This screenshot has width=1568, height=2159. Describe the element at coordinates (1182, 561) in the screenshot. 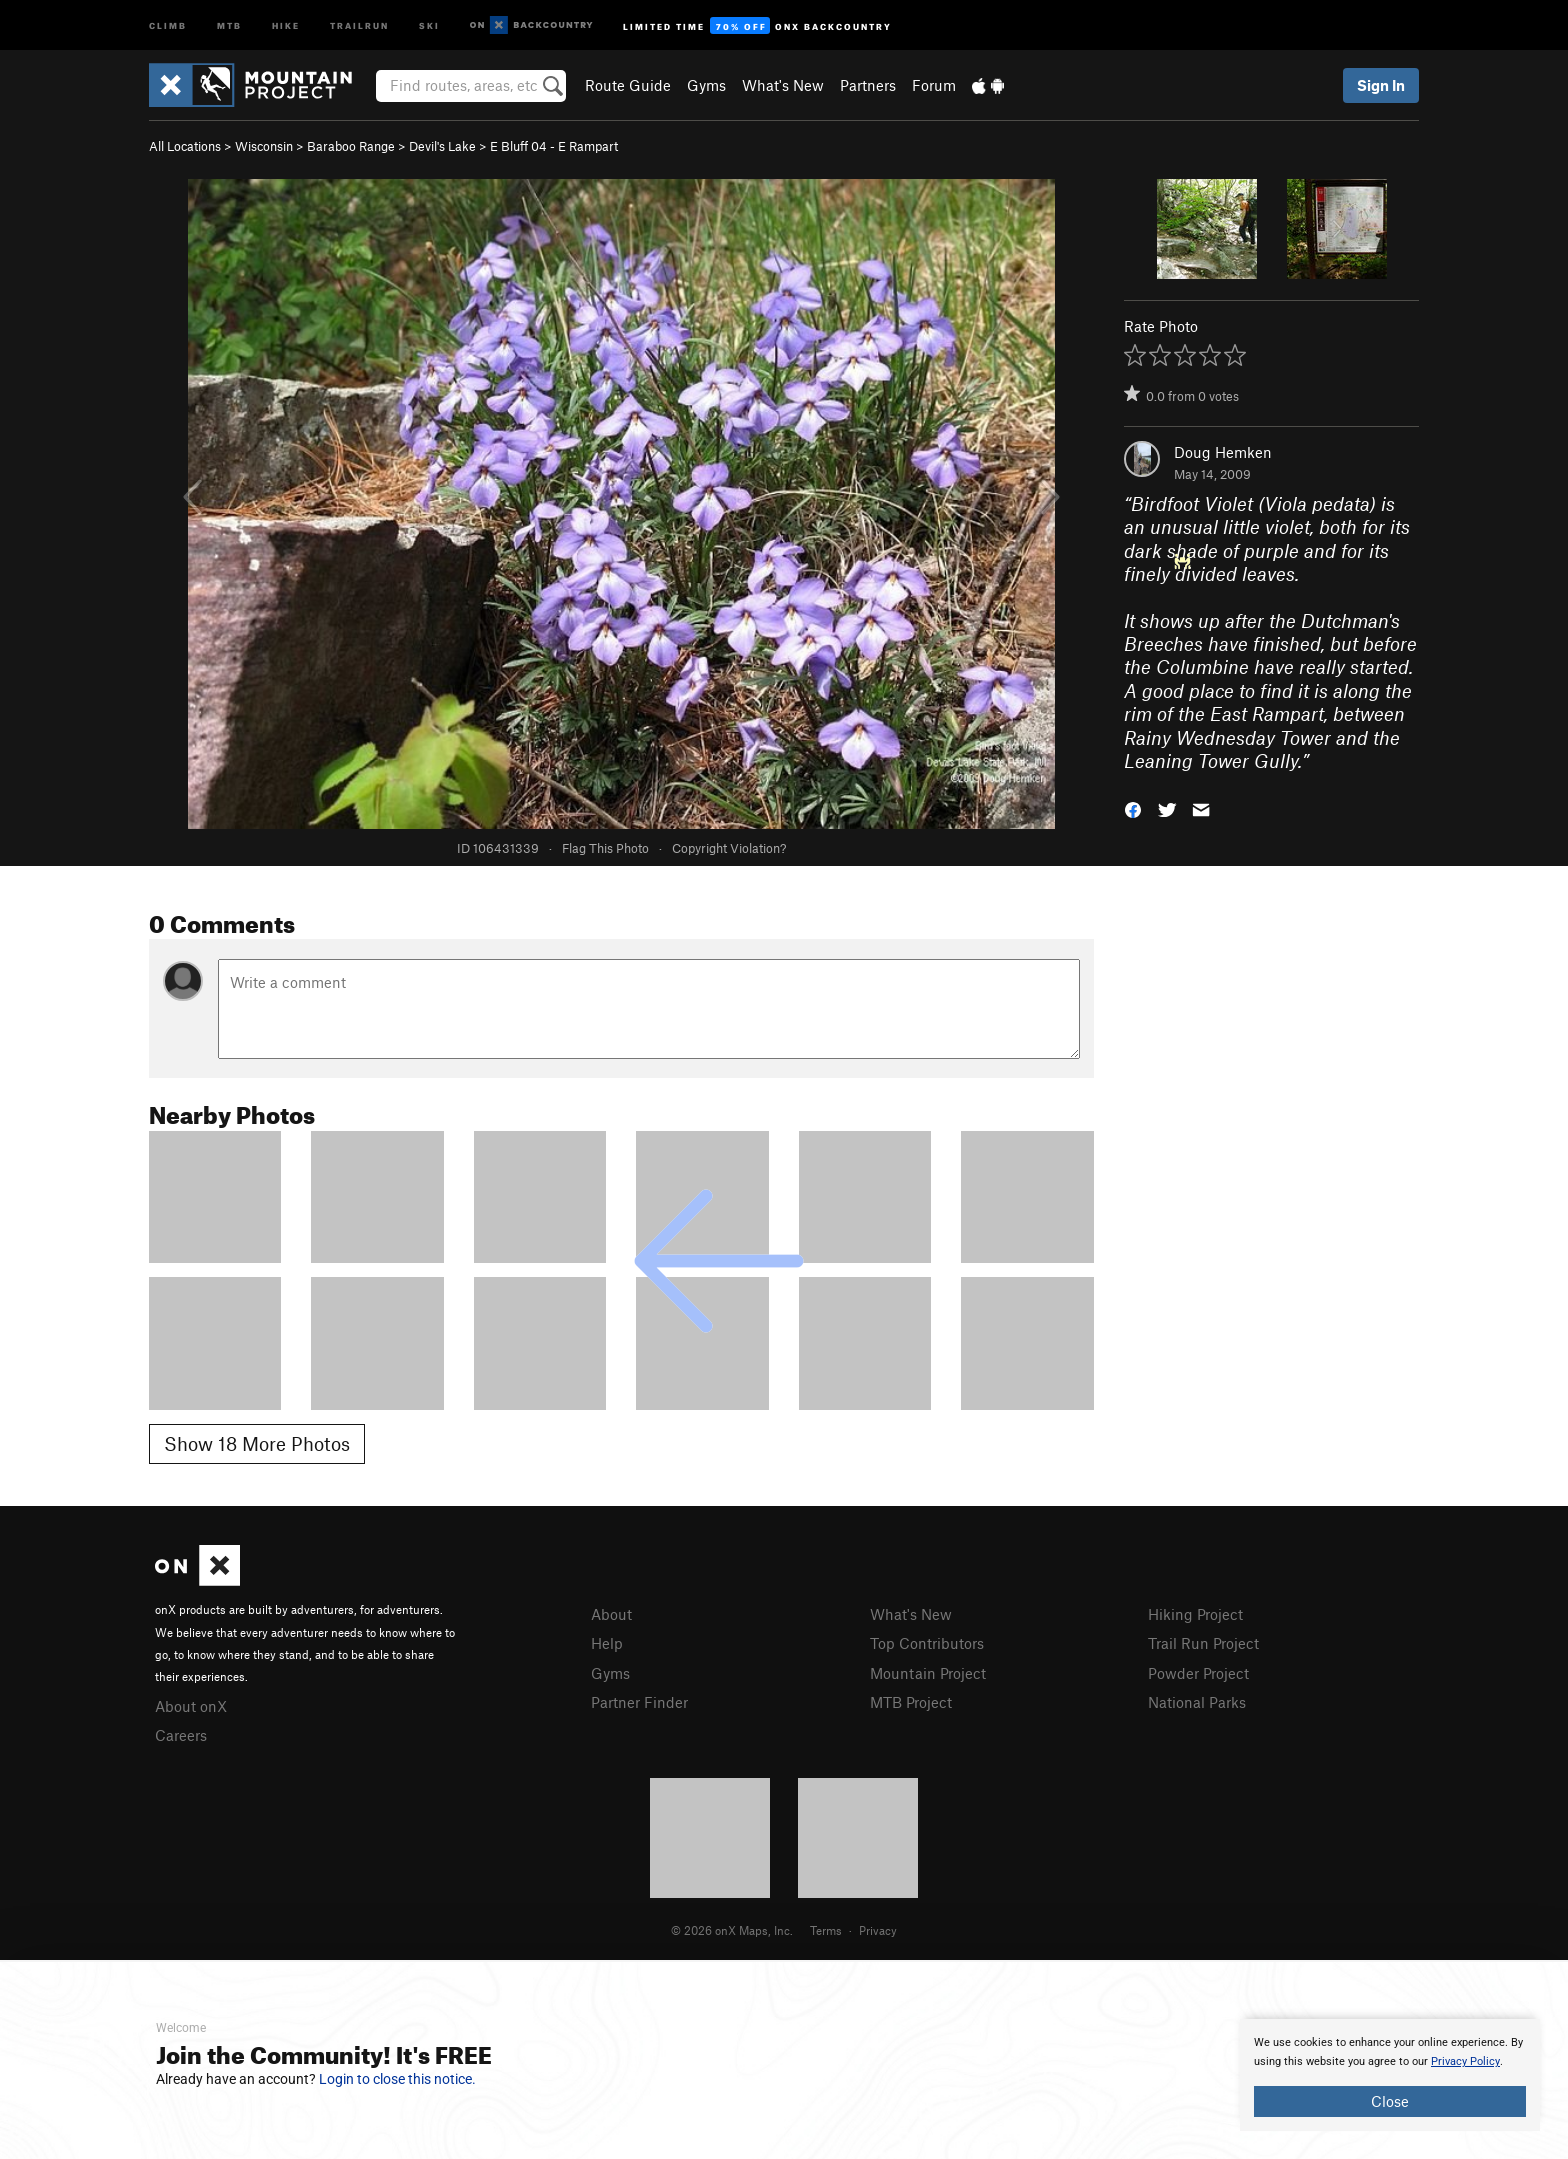

I see `moving or delivery service` at that location.